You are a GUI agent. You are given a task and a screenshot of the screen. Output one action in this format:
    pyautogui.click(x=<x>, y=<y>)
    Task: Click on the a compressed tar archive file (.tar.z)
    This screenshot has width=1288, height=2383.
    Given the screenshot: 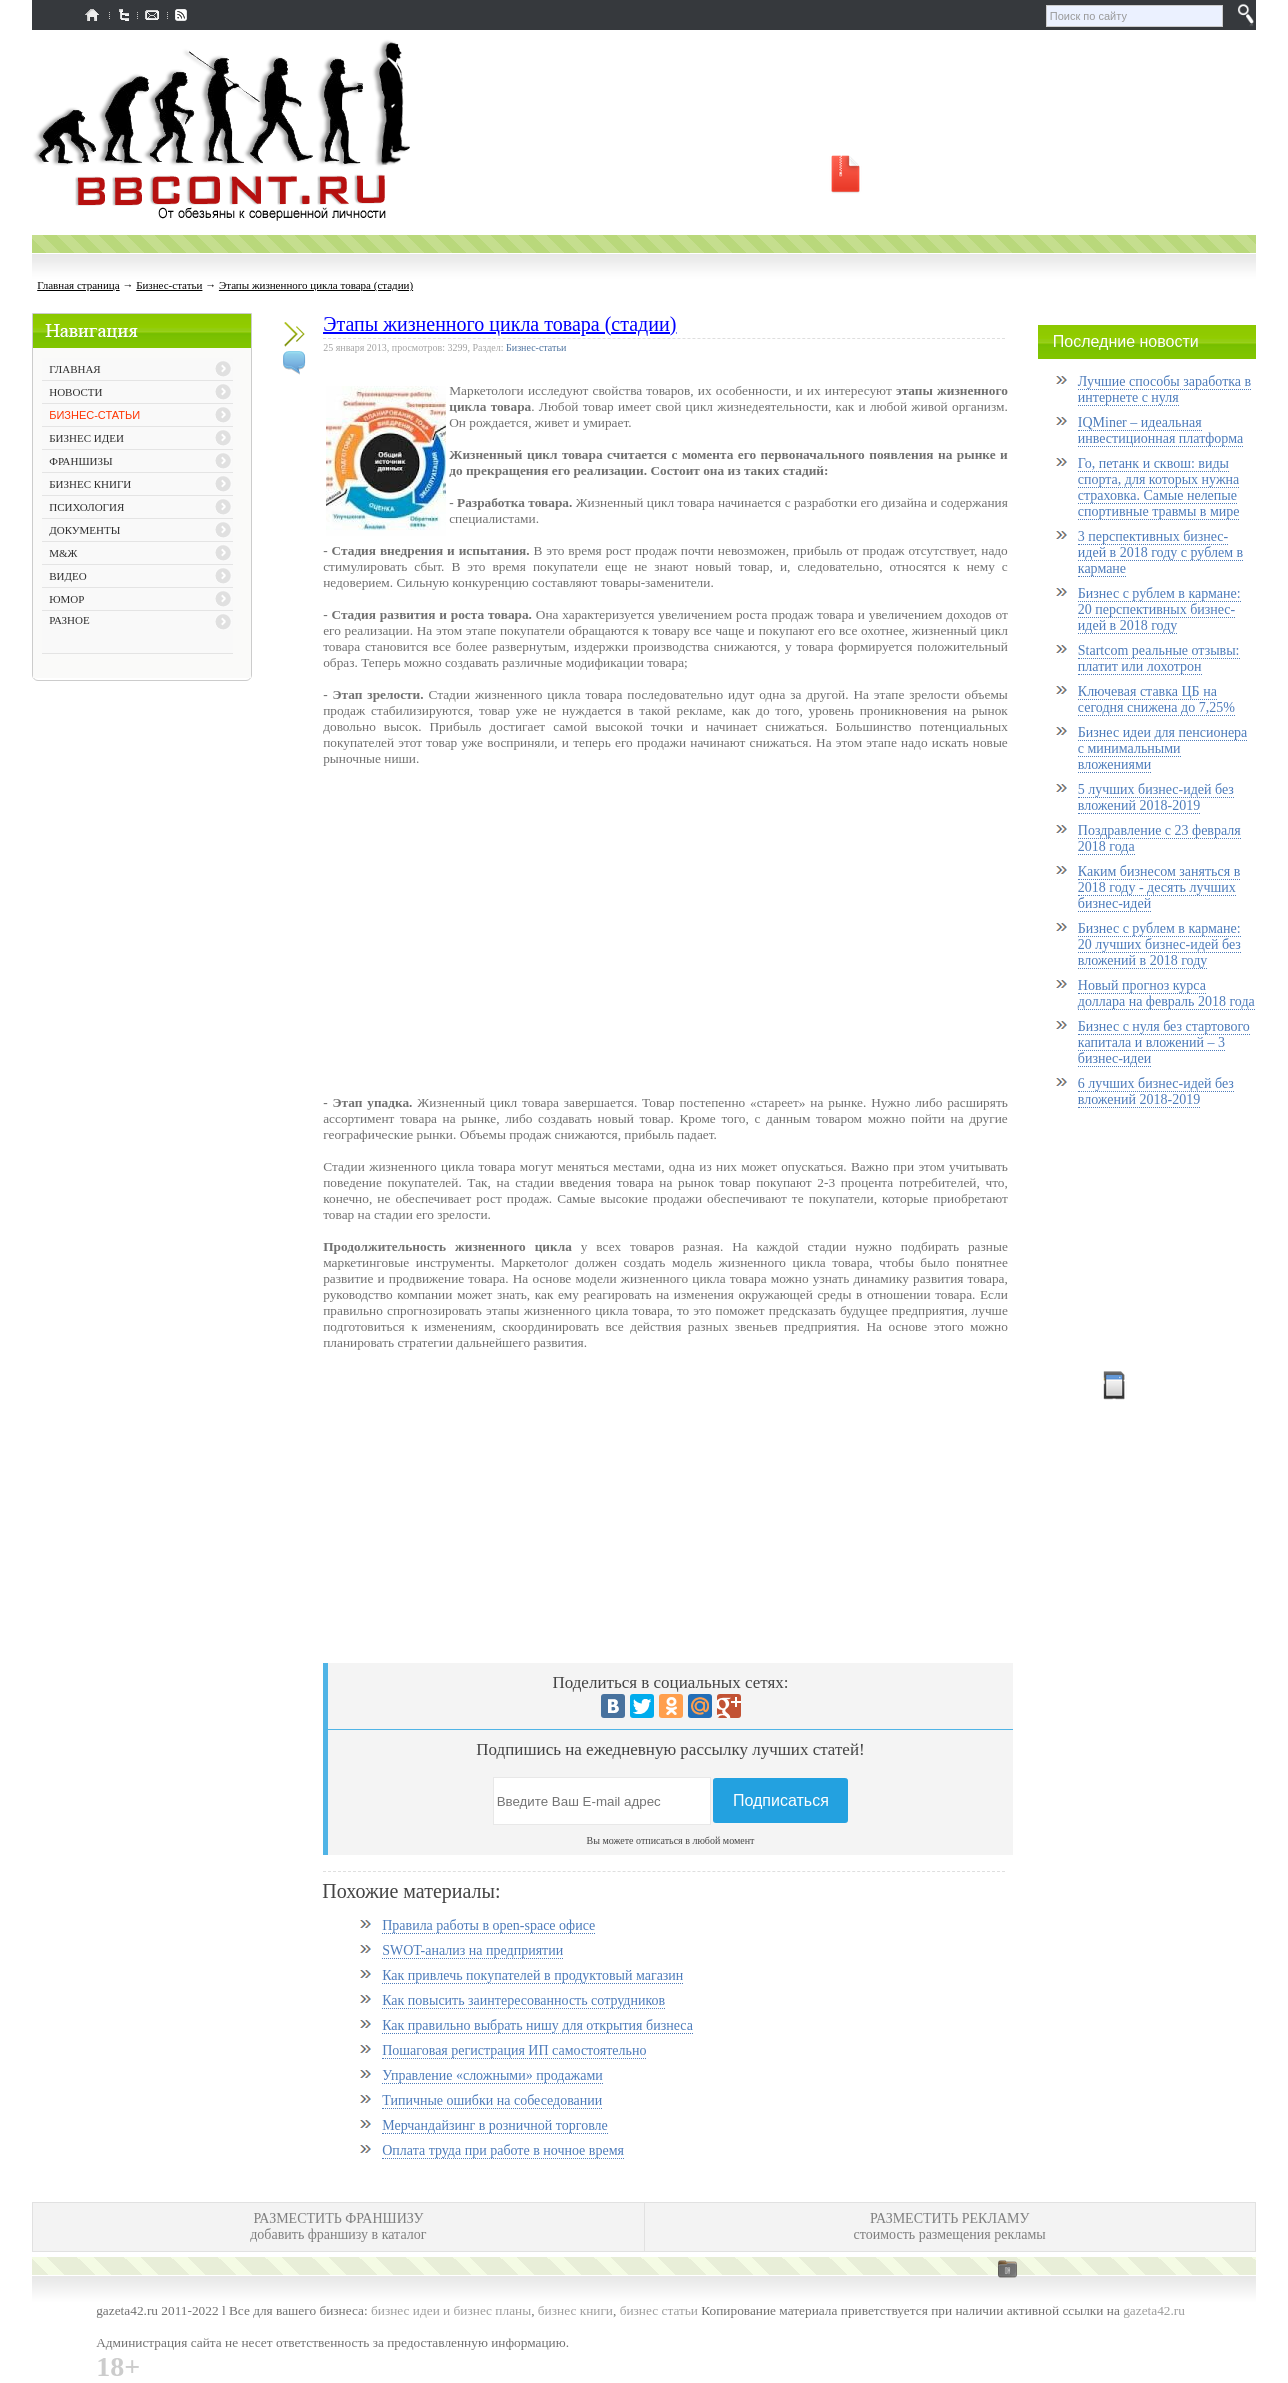 What is the action you would take?
    pyautogui.click(x=845, y=174)
    